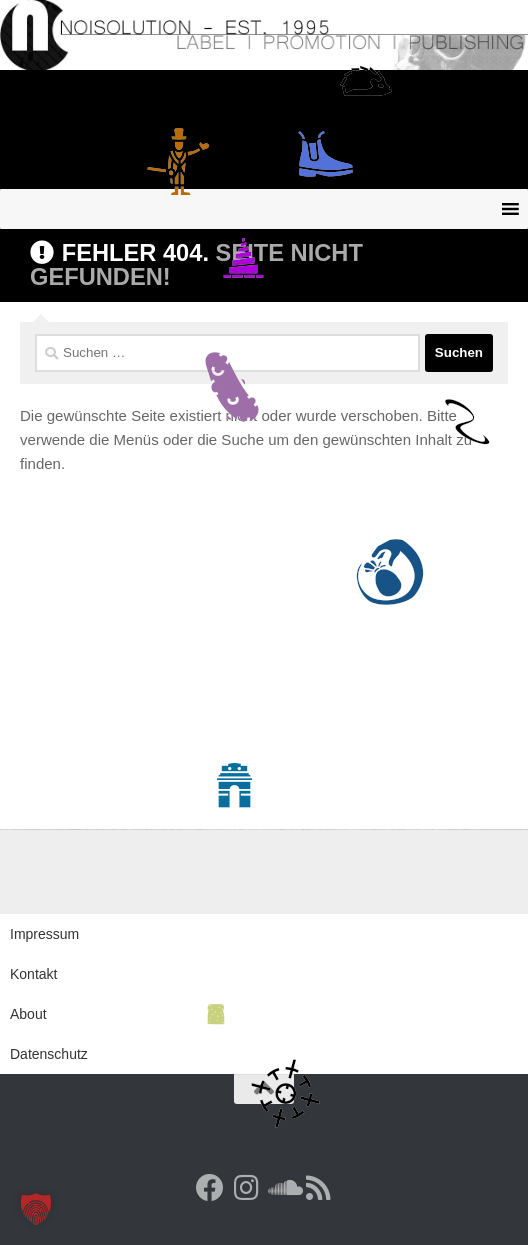 The width and height of the screenshot is (528, 1245). Describe the element at coordinates (216, 1014) in the screenshot. I see `food or bakery category indicator` at that location.